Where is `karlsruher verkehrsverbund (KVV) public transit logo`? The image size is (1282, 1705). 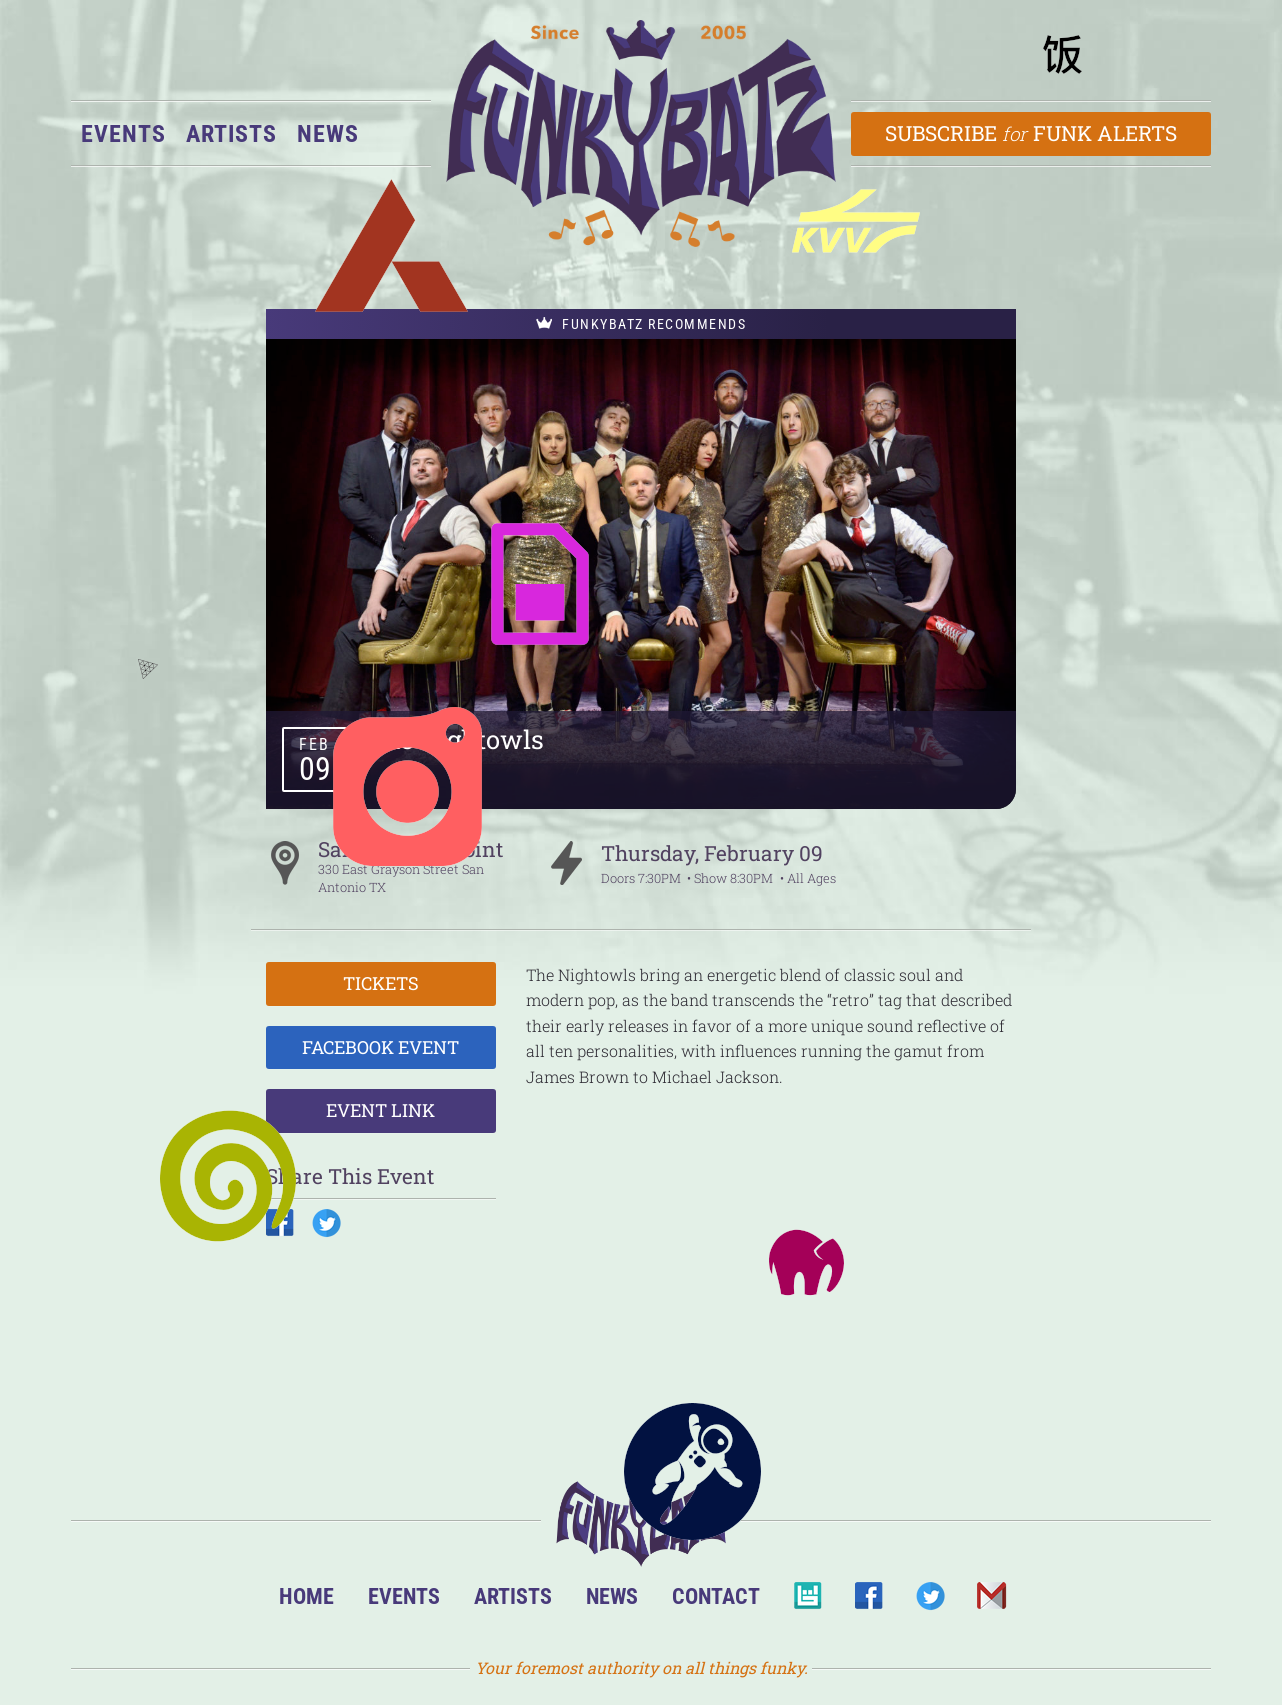
karlsruher verkehrsverbund (KVV) public transit logo is located at coordinates (856, 221).